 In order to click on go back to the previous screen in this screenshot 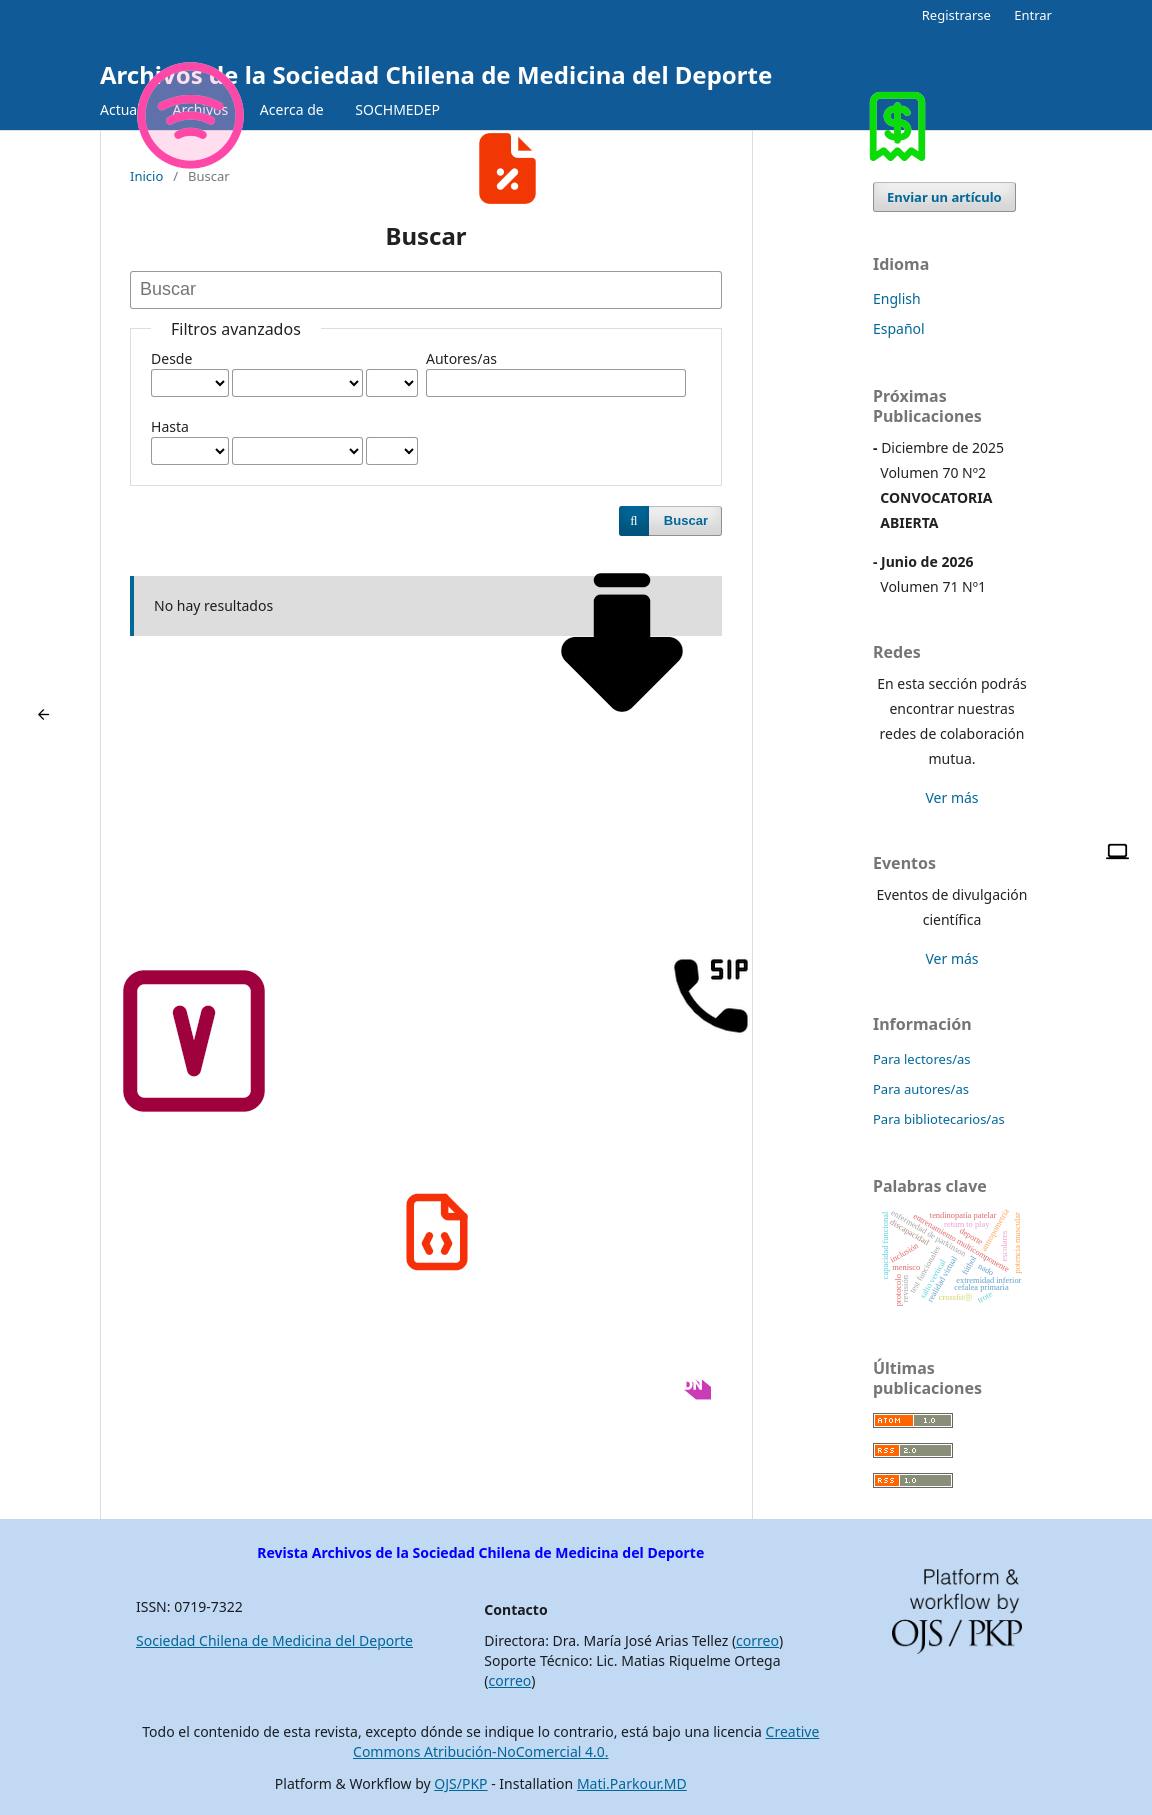, I will do `click(43, 714)`.